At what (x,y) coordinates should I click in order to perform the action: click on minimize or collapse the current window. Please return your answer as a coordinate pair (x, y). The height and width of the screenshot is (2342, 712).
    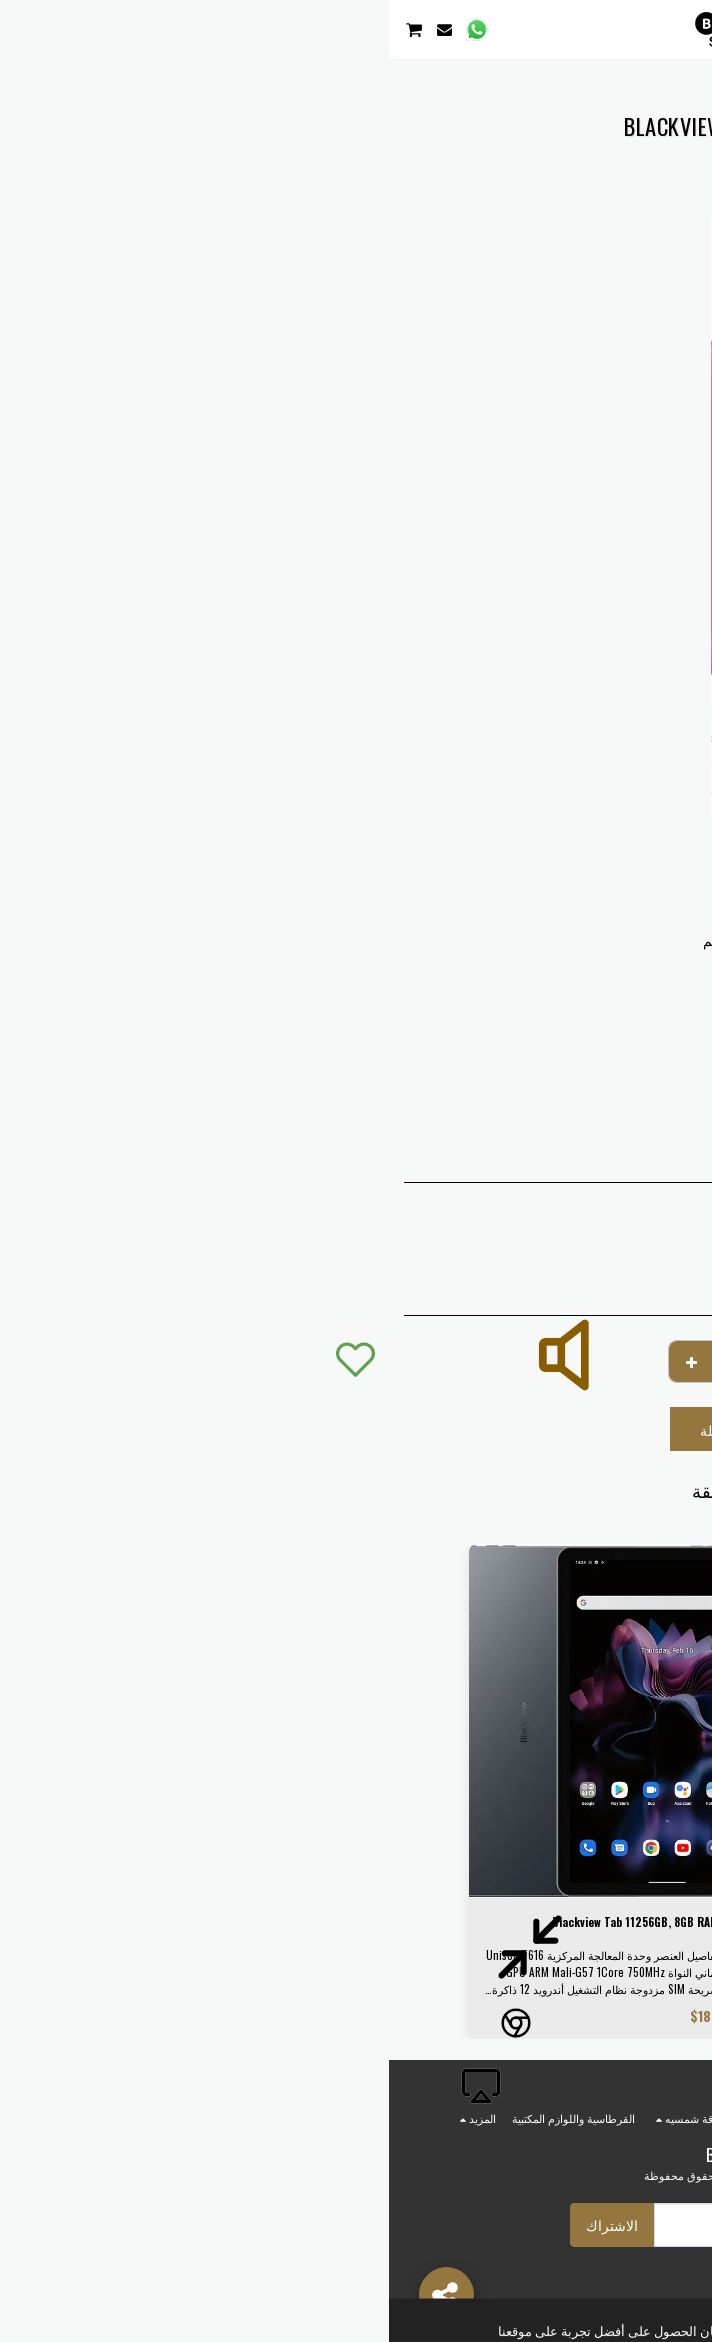
    Looking at the image, I should click on (530, 1947).